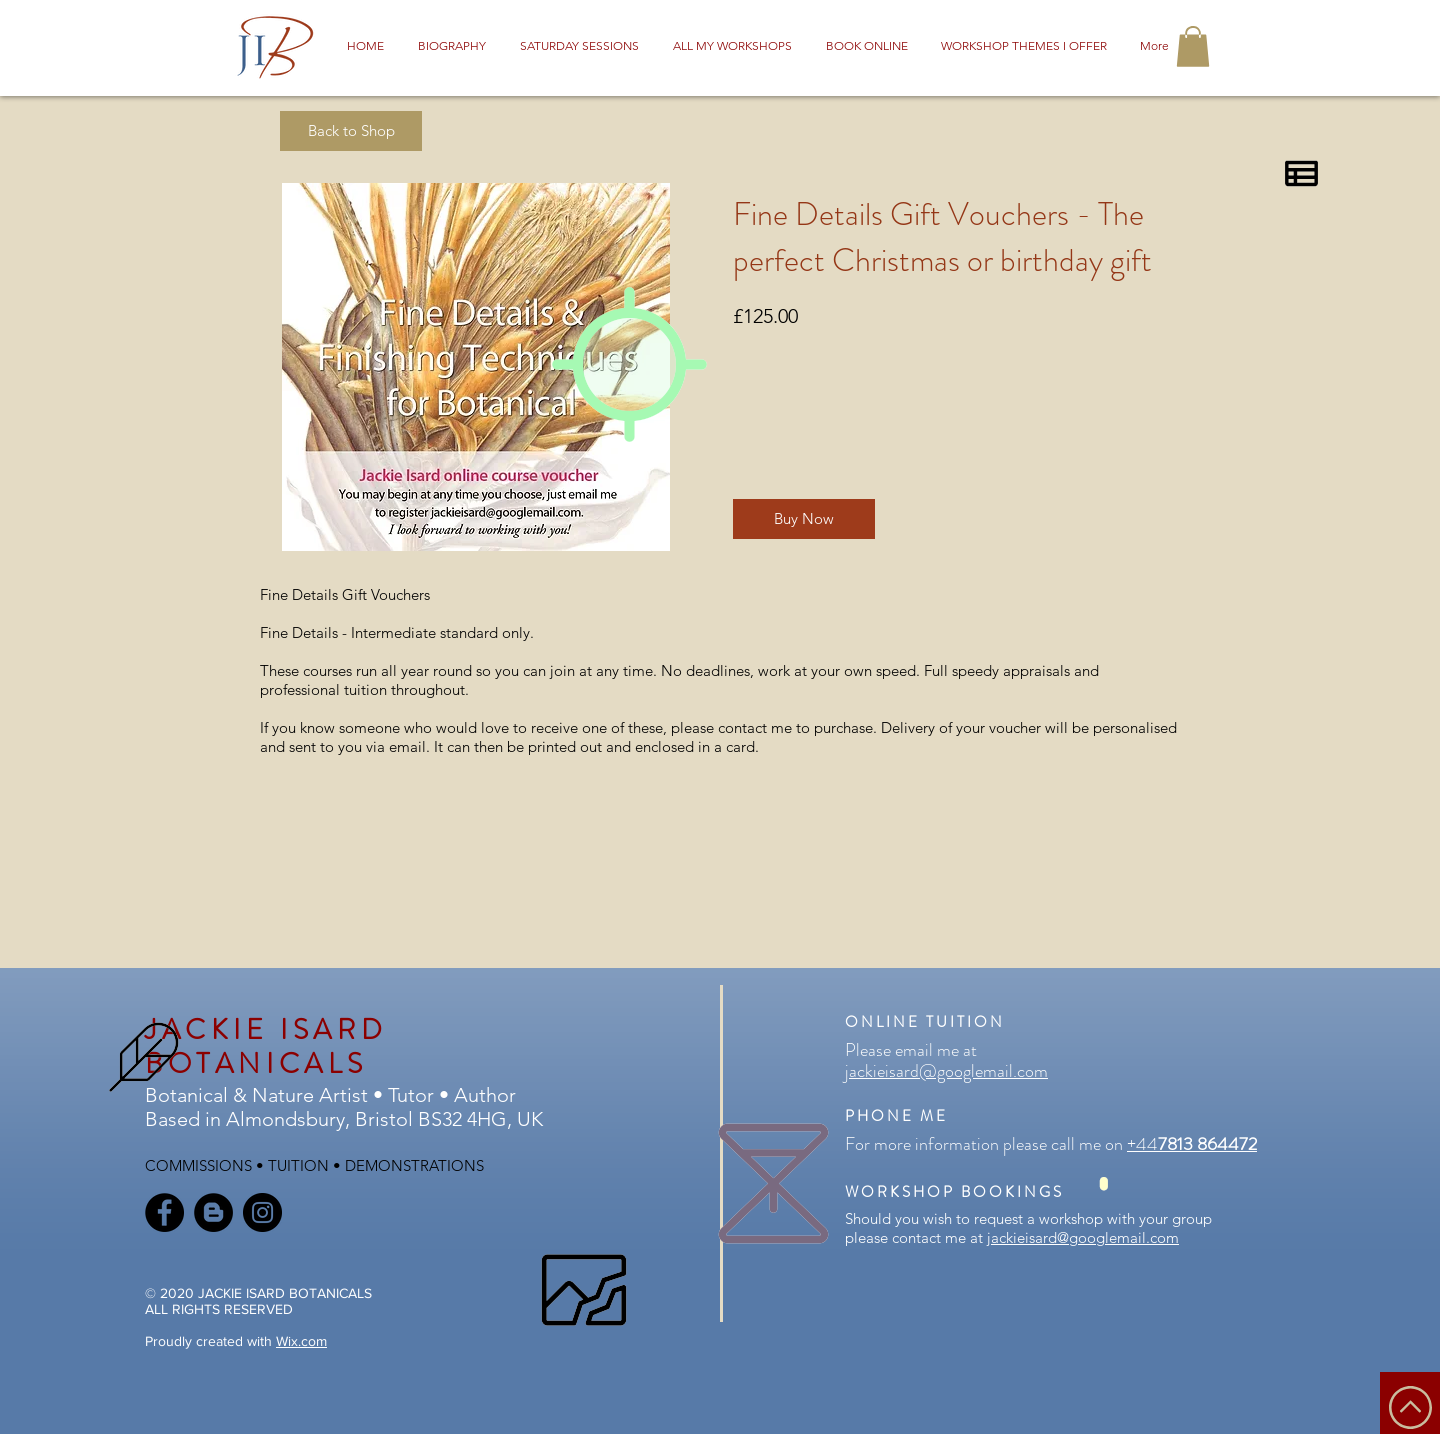 The image size is (1440, 1434). Describe the element at coordinates (773, 1183) in the screenshot. I see `indicates a process is in progress` at that location.